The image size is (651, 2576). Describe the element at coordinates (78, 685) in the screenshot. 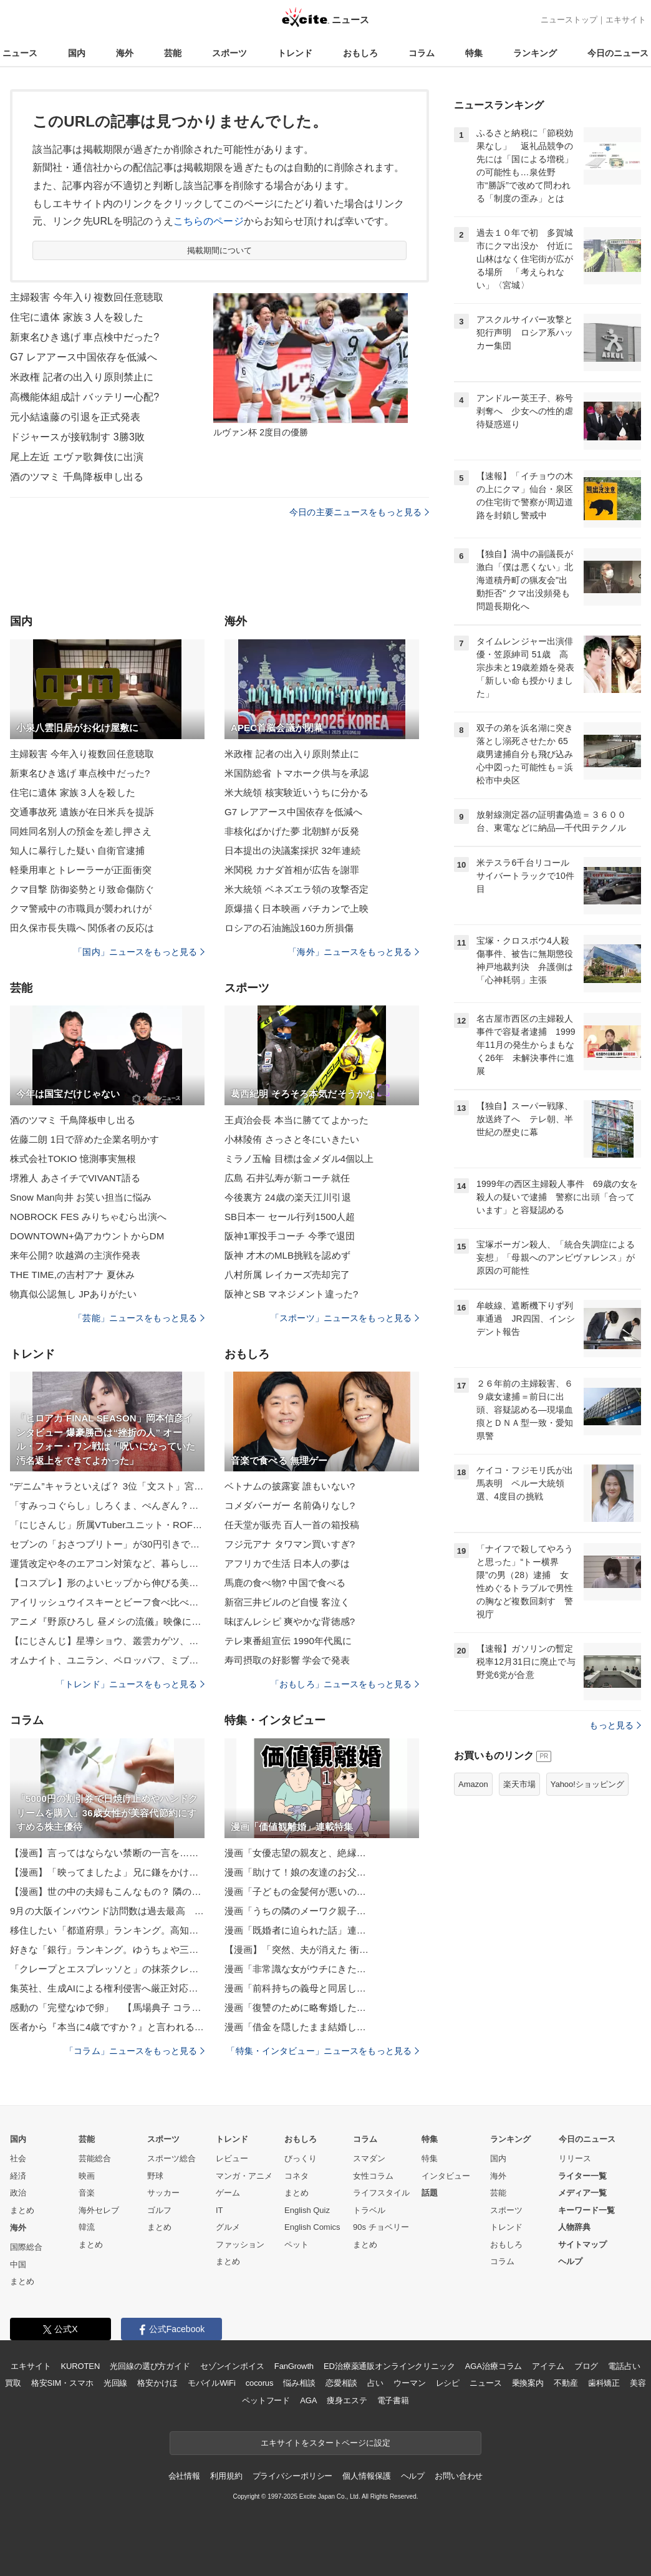

I see `npm package manager logo` at that location.